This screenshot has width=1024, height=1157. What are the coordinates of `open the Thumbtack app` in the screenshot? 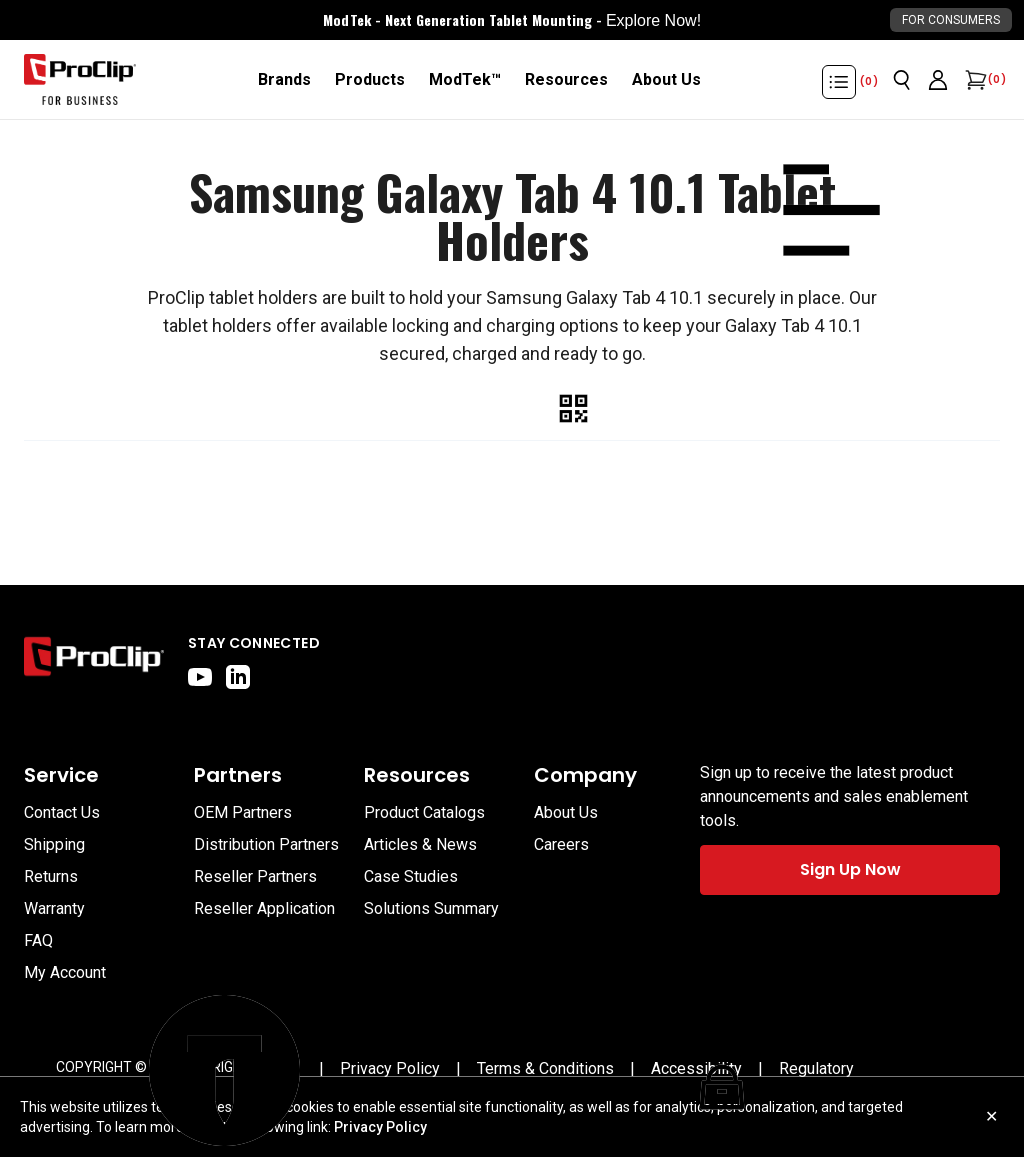 It's located at (224, 1070).